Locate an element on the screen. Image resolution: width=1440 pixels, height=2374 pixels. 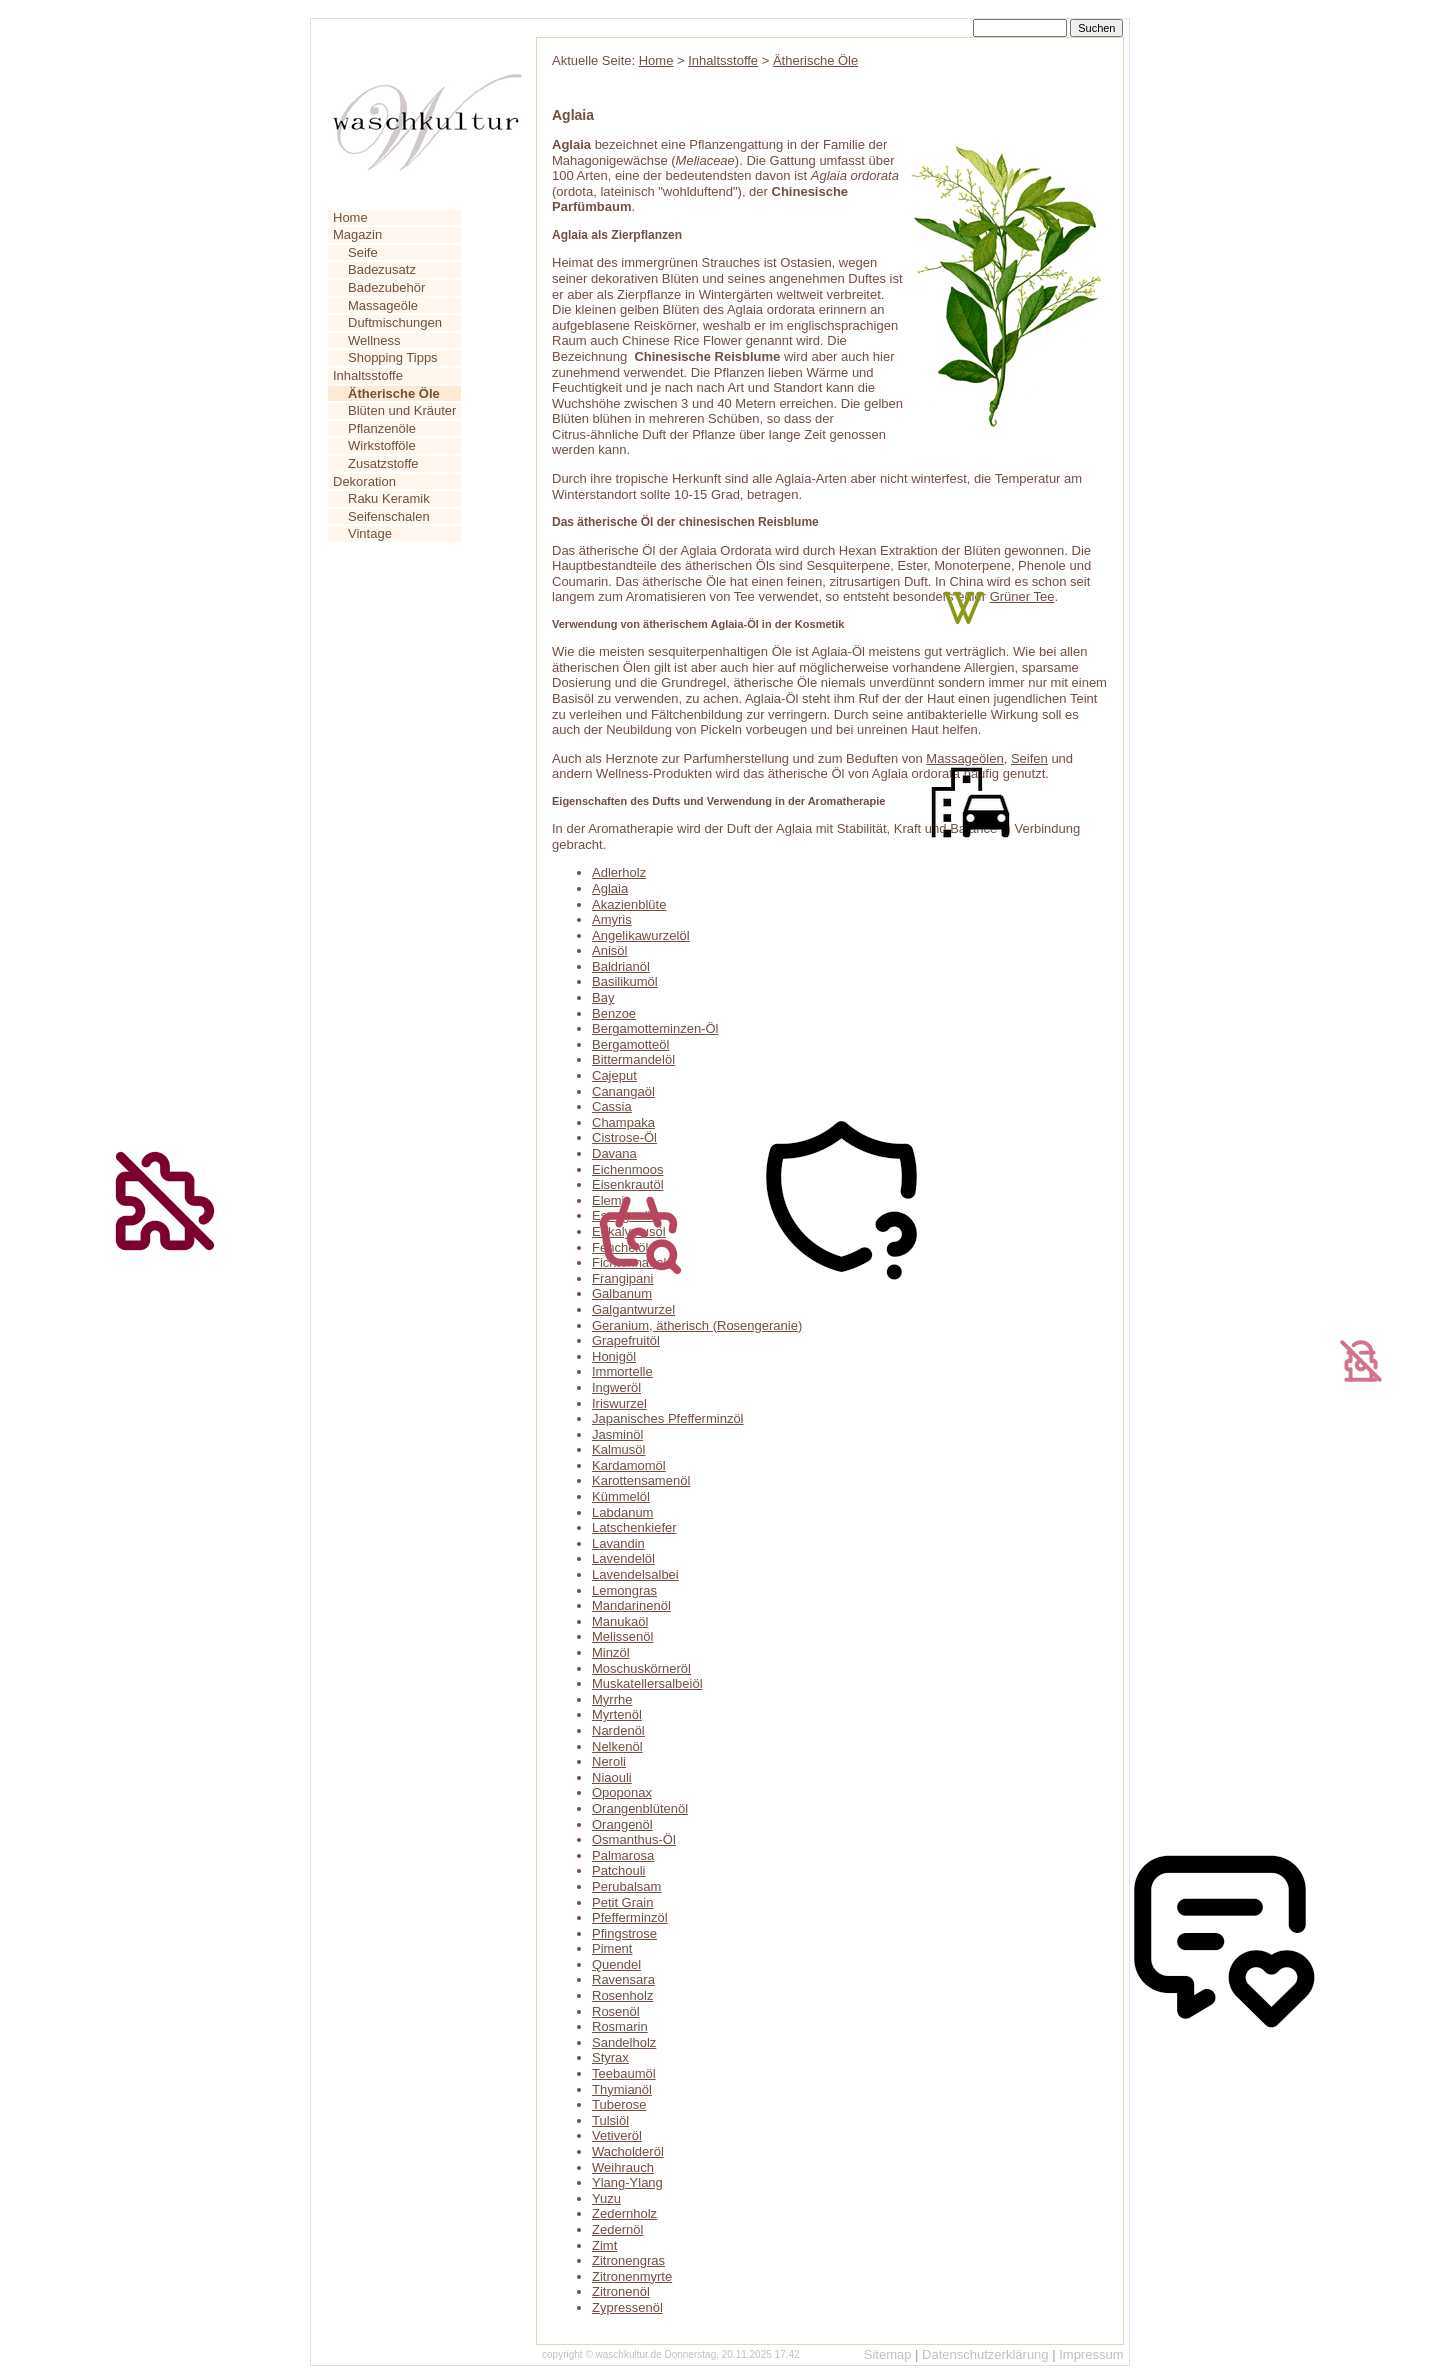
access security help or FAQ is located at coordinates (841, 1196).